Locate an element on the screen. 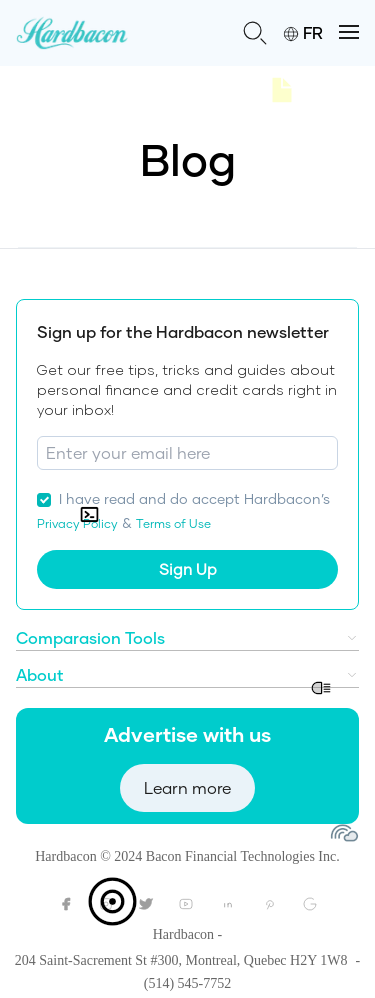 The height and width of the screenshot is (998, 375). weather forecast showing partly cloudy with rainbow is located at coordinates (344, 832).